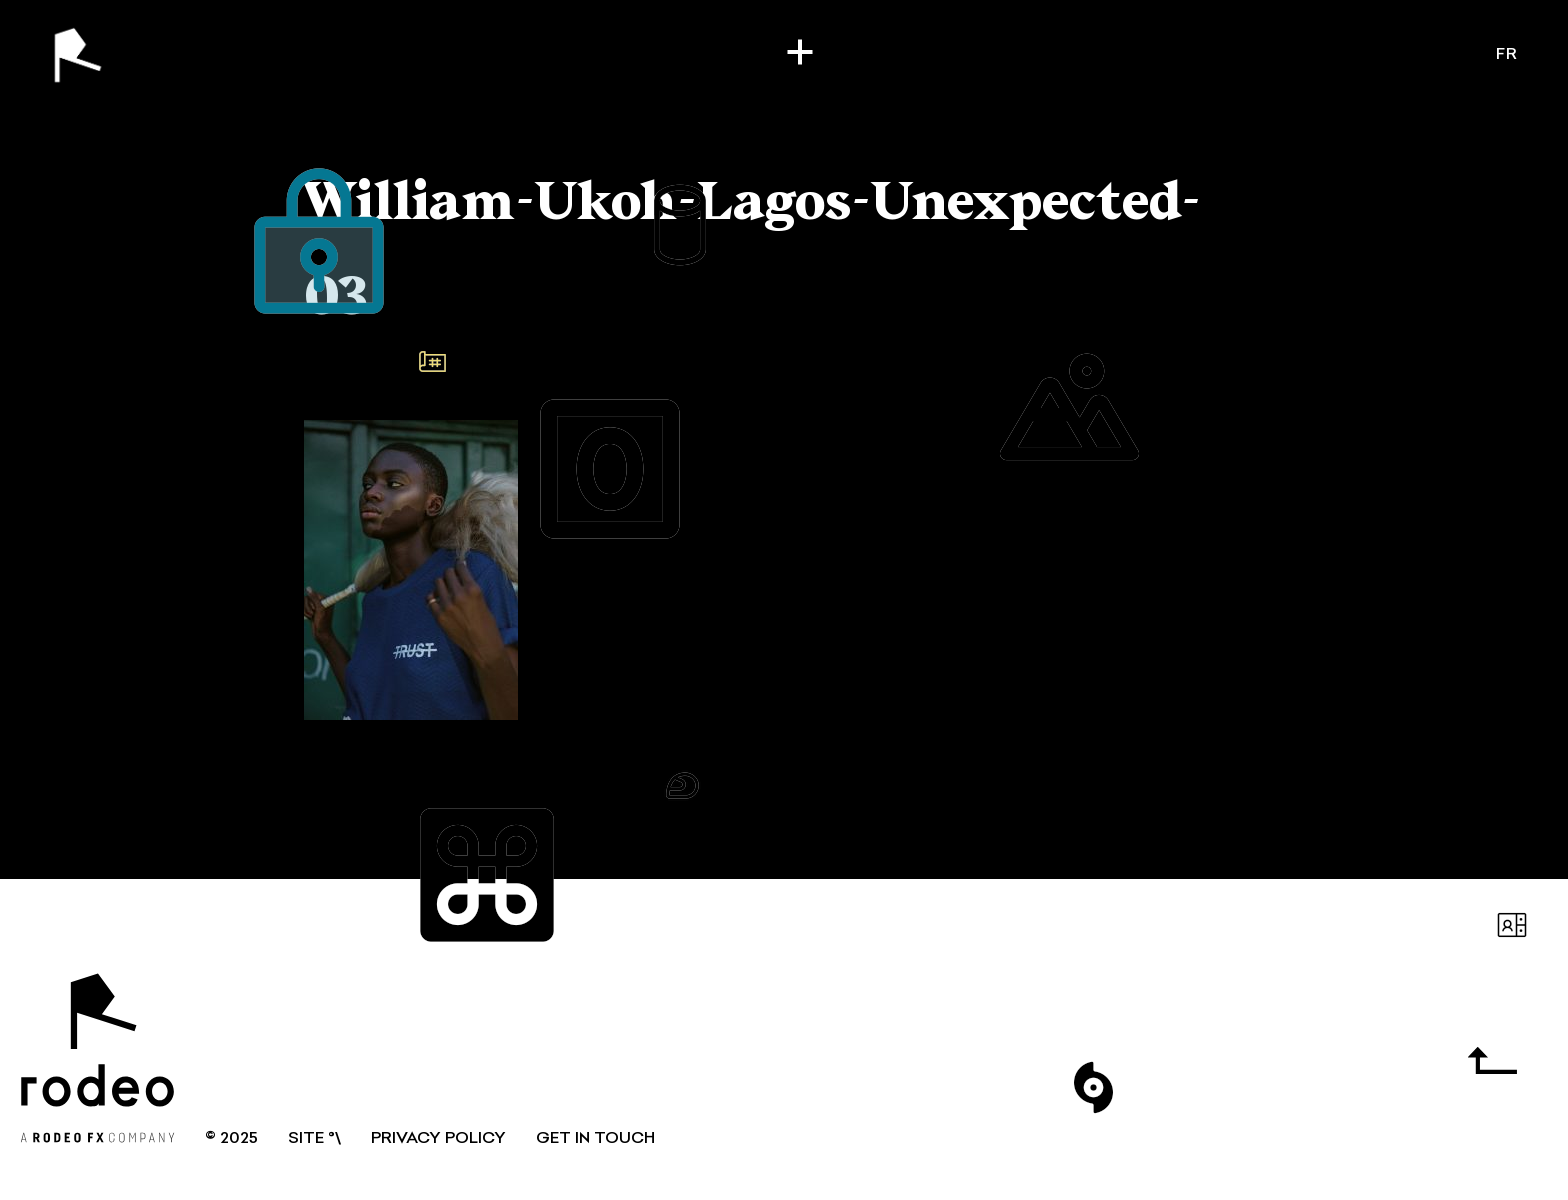 This screenshot has height=1200, width=1568. Describe the element at coordinates (1512, 925) in the screenshot. I see `start or join a video conference` at that location.